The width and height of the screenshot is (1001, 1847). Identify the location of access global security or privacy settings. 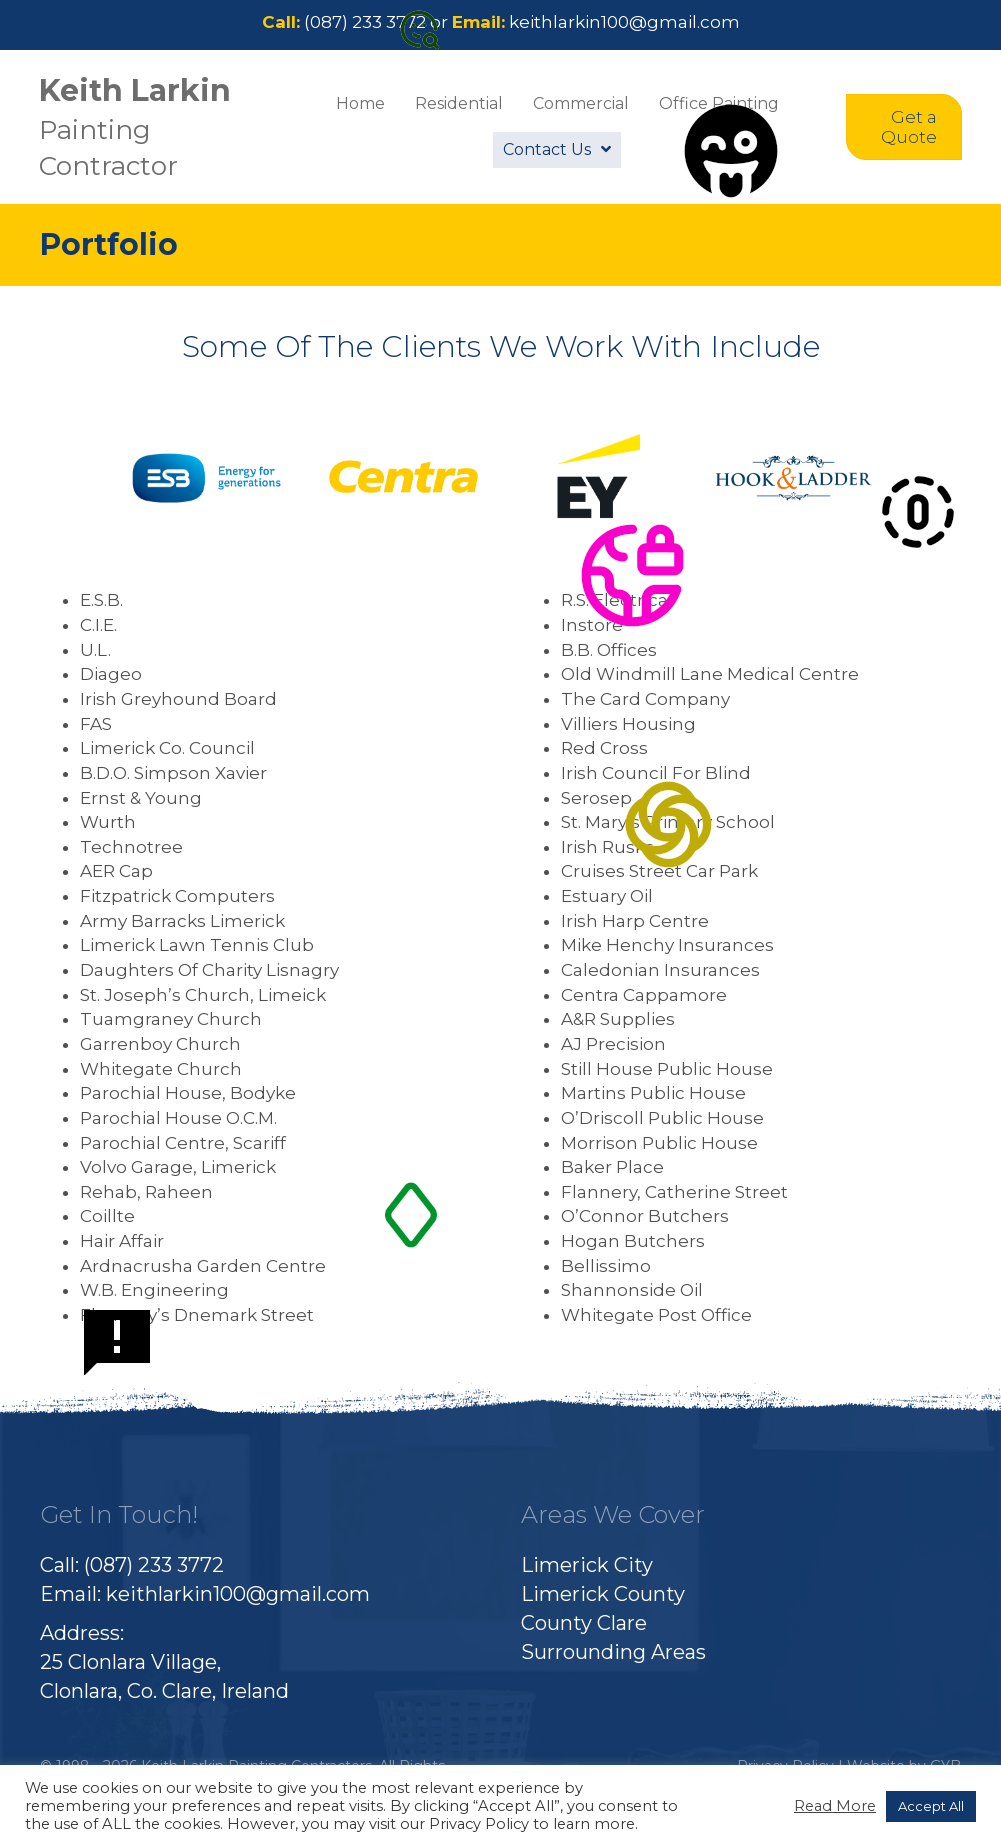
(632, 575).